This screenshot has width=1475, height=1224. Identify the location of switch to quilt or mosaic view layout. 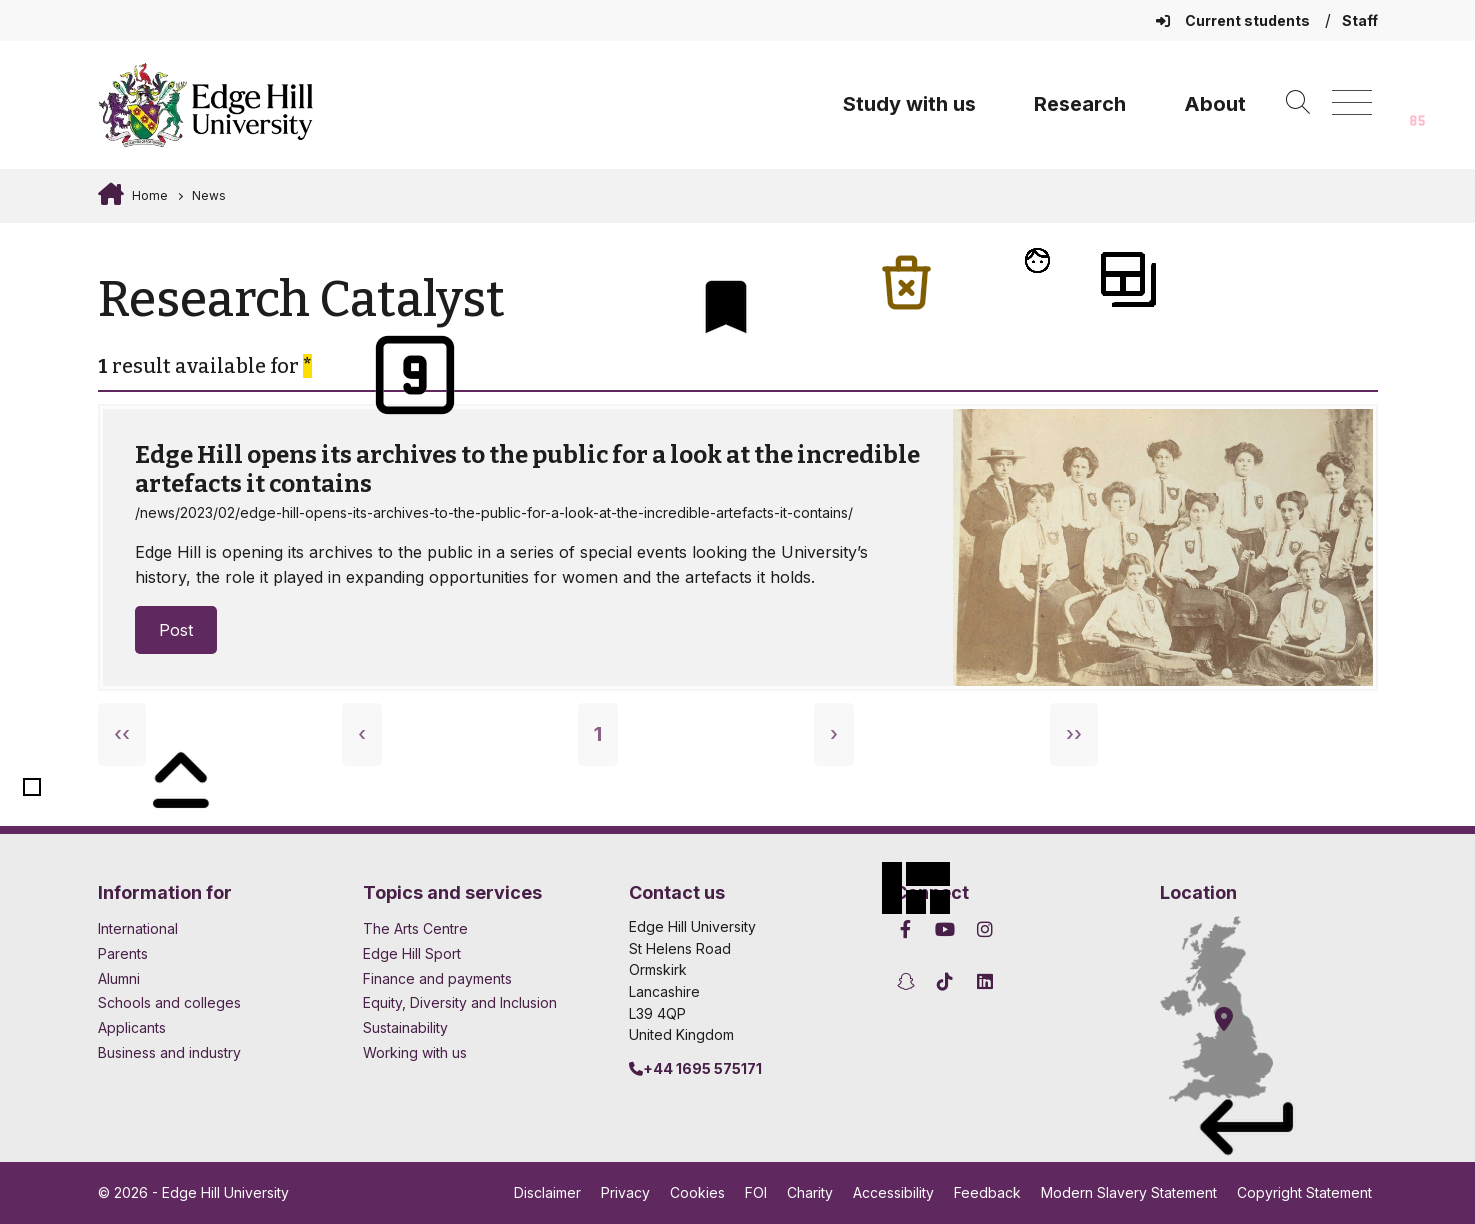
(914, 890).